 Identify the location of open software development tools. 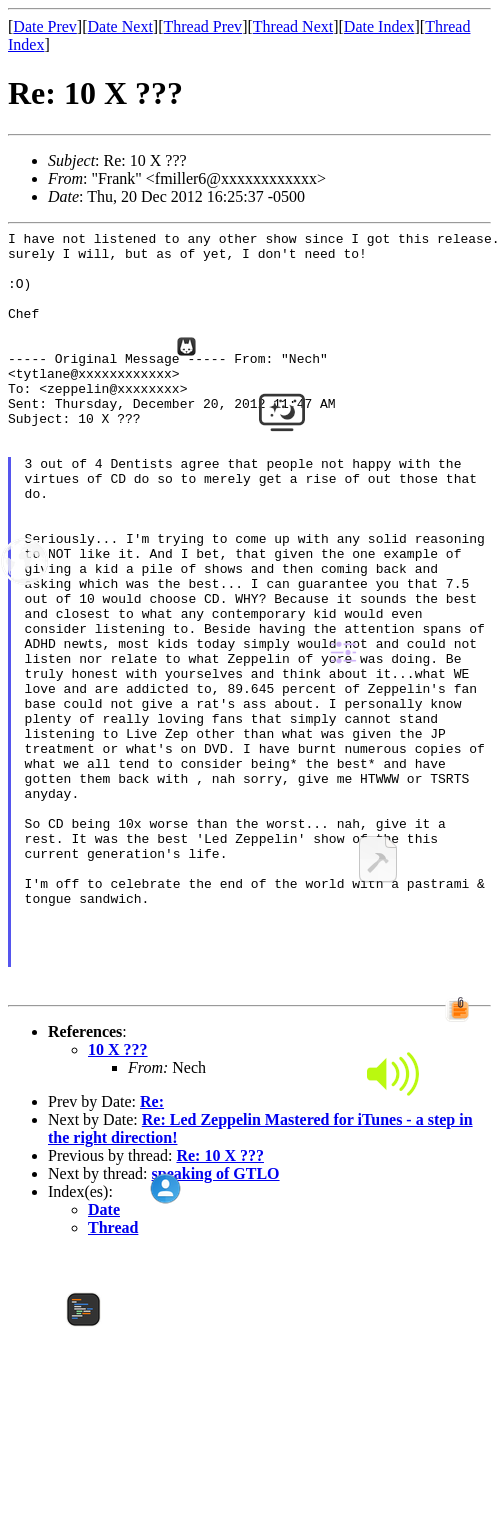
(83, 1309).